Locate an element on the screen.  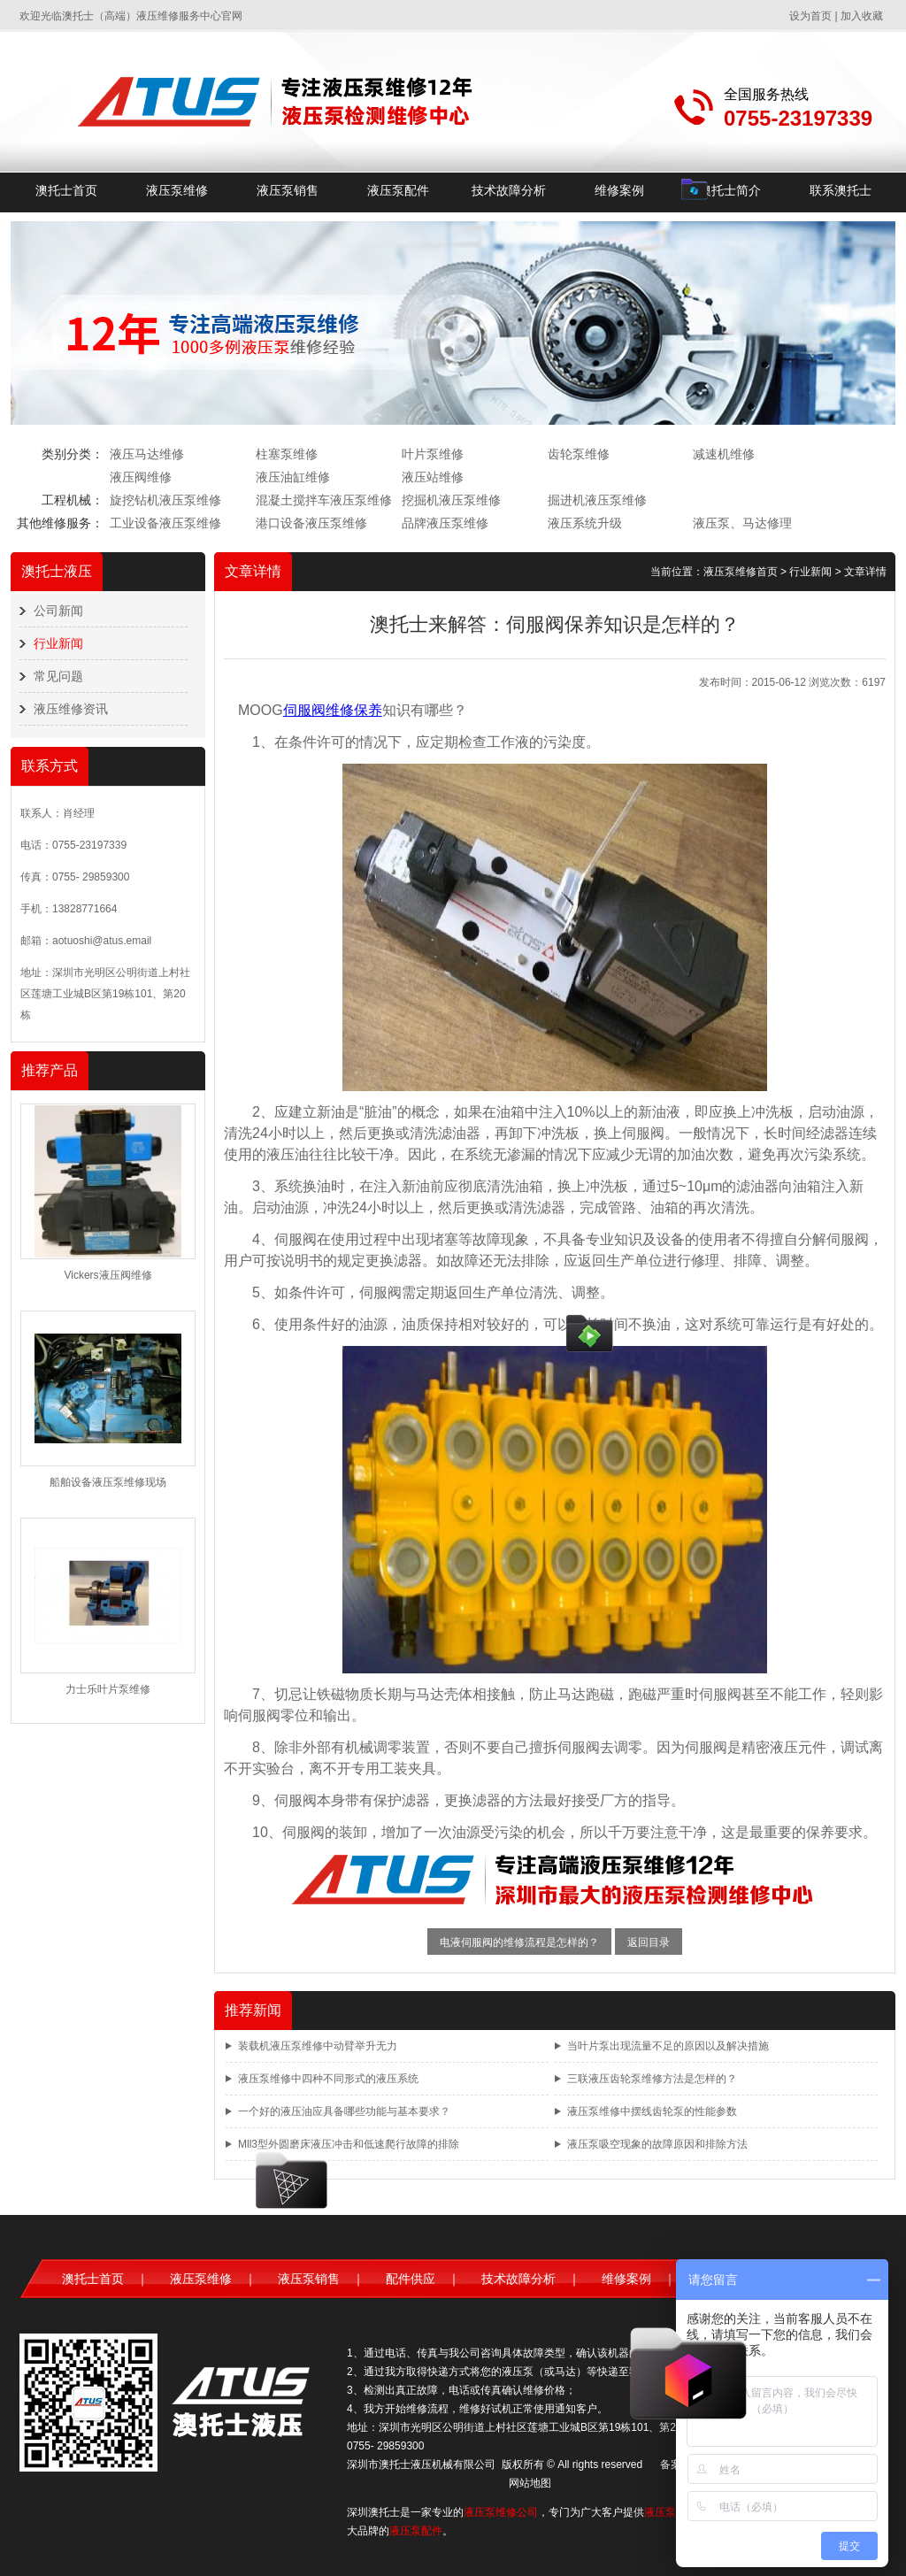
open folder containing Emby media server files is located at coordinates (589, 1334).